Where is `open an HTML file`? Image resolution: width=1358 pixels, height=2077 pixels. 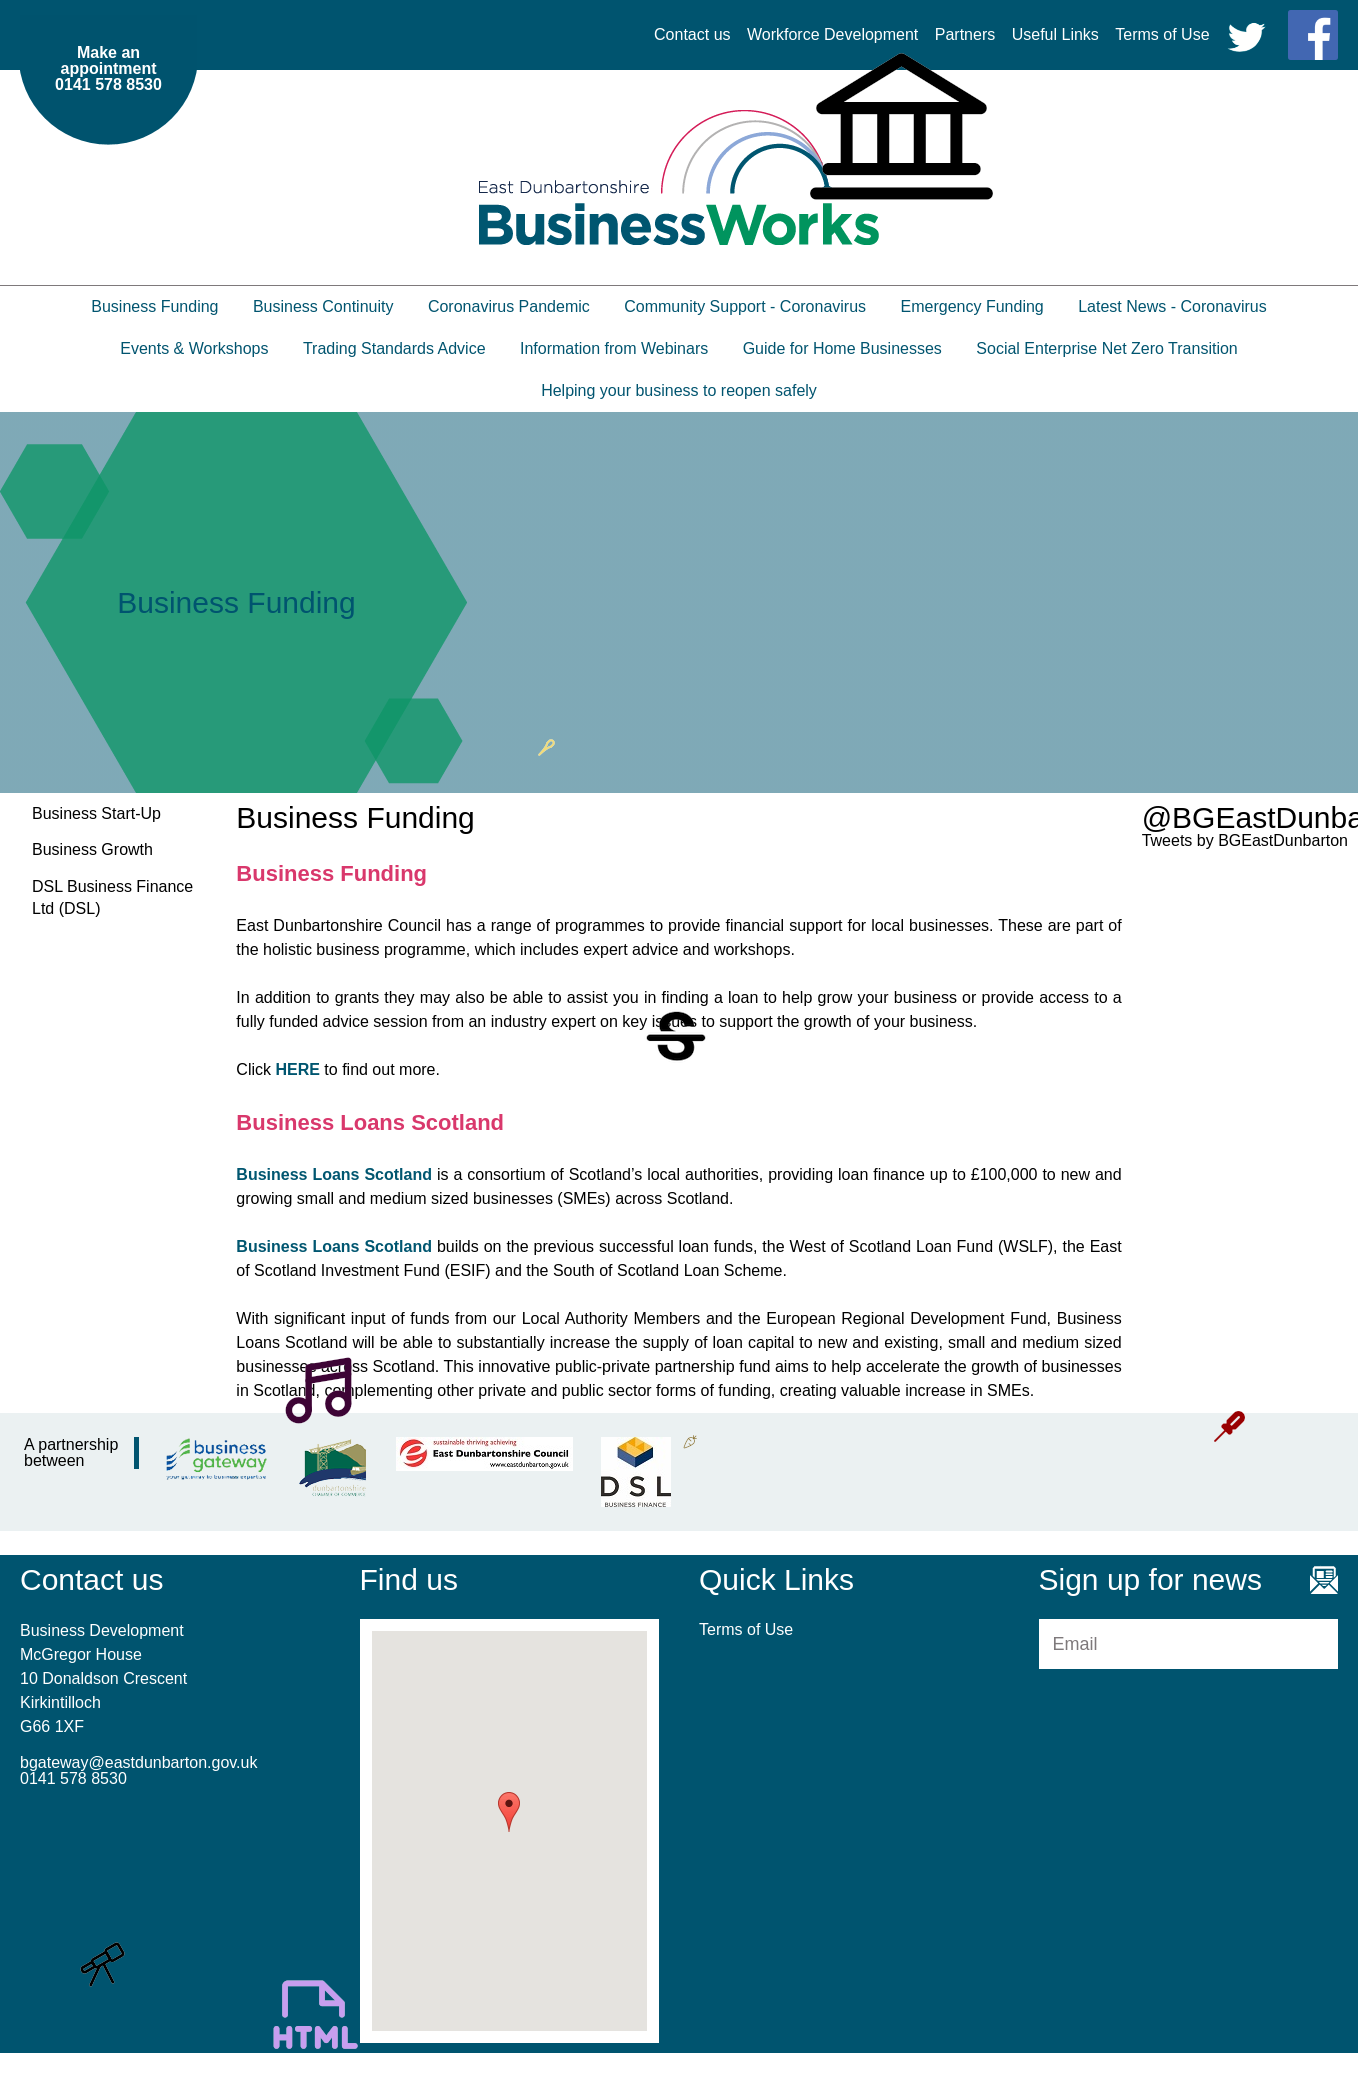
open an HTML file is located at coordinates (313, 2017).